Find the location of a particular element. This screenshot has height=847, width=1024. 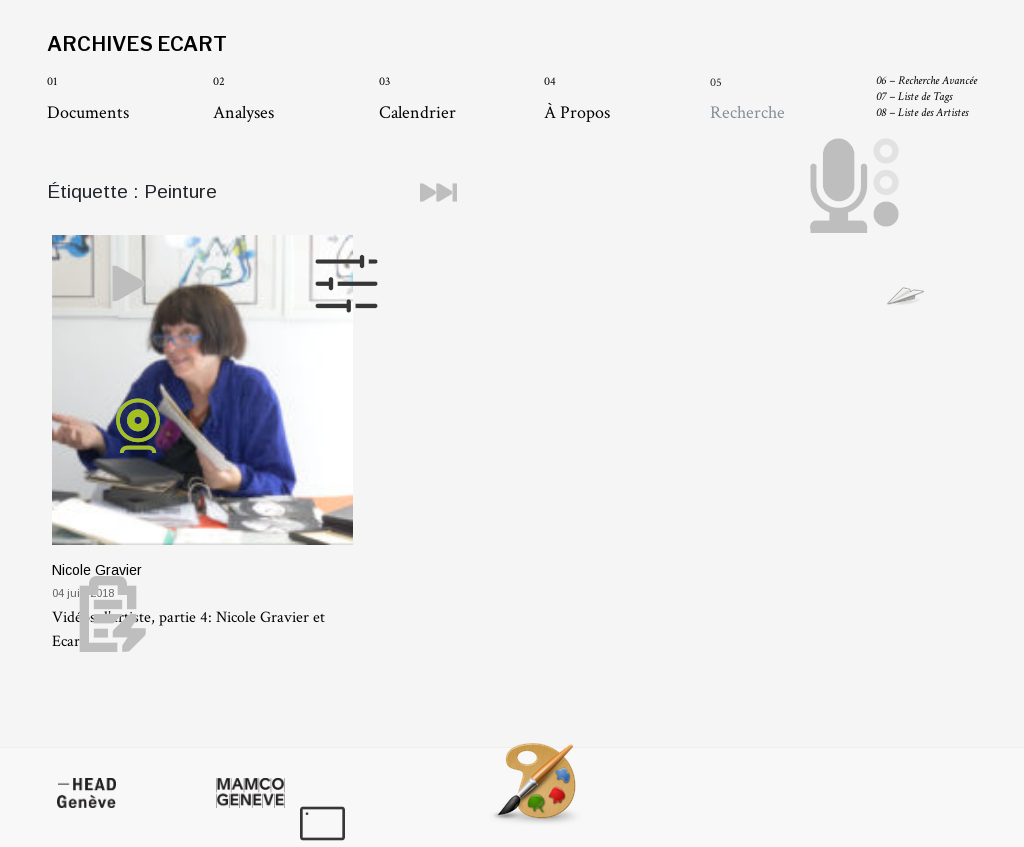

send document or file is located at coordinates (905, 296).